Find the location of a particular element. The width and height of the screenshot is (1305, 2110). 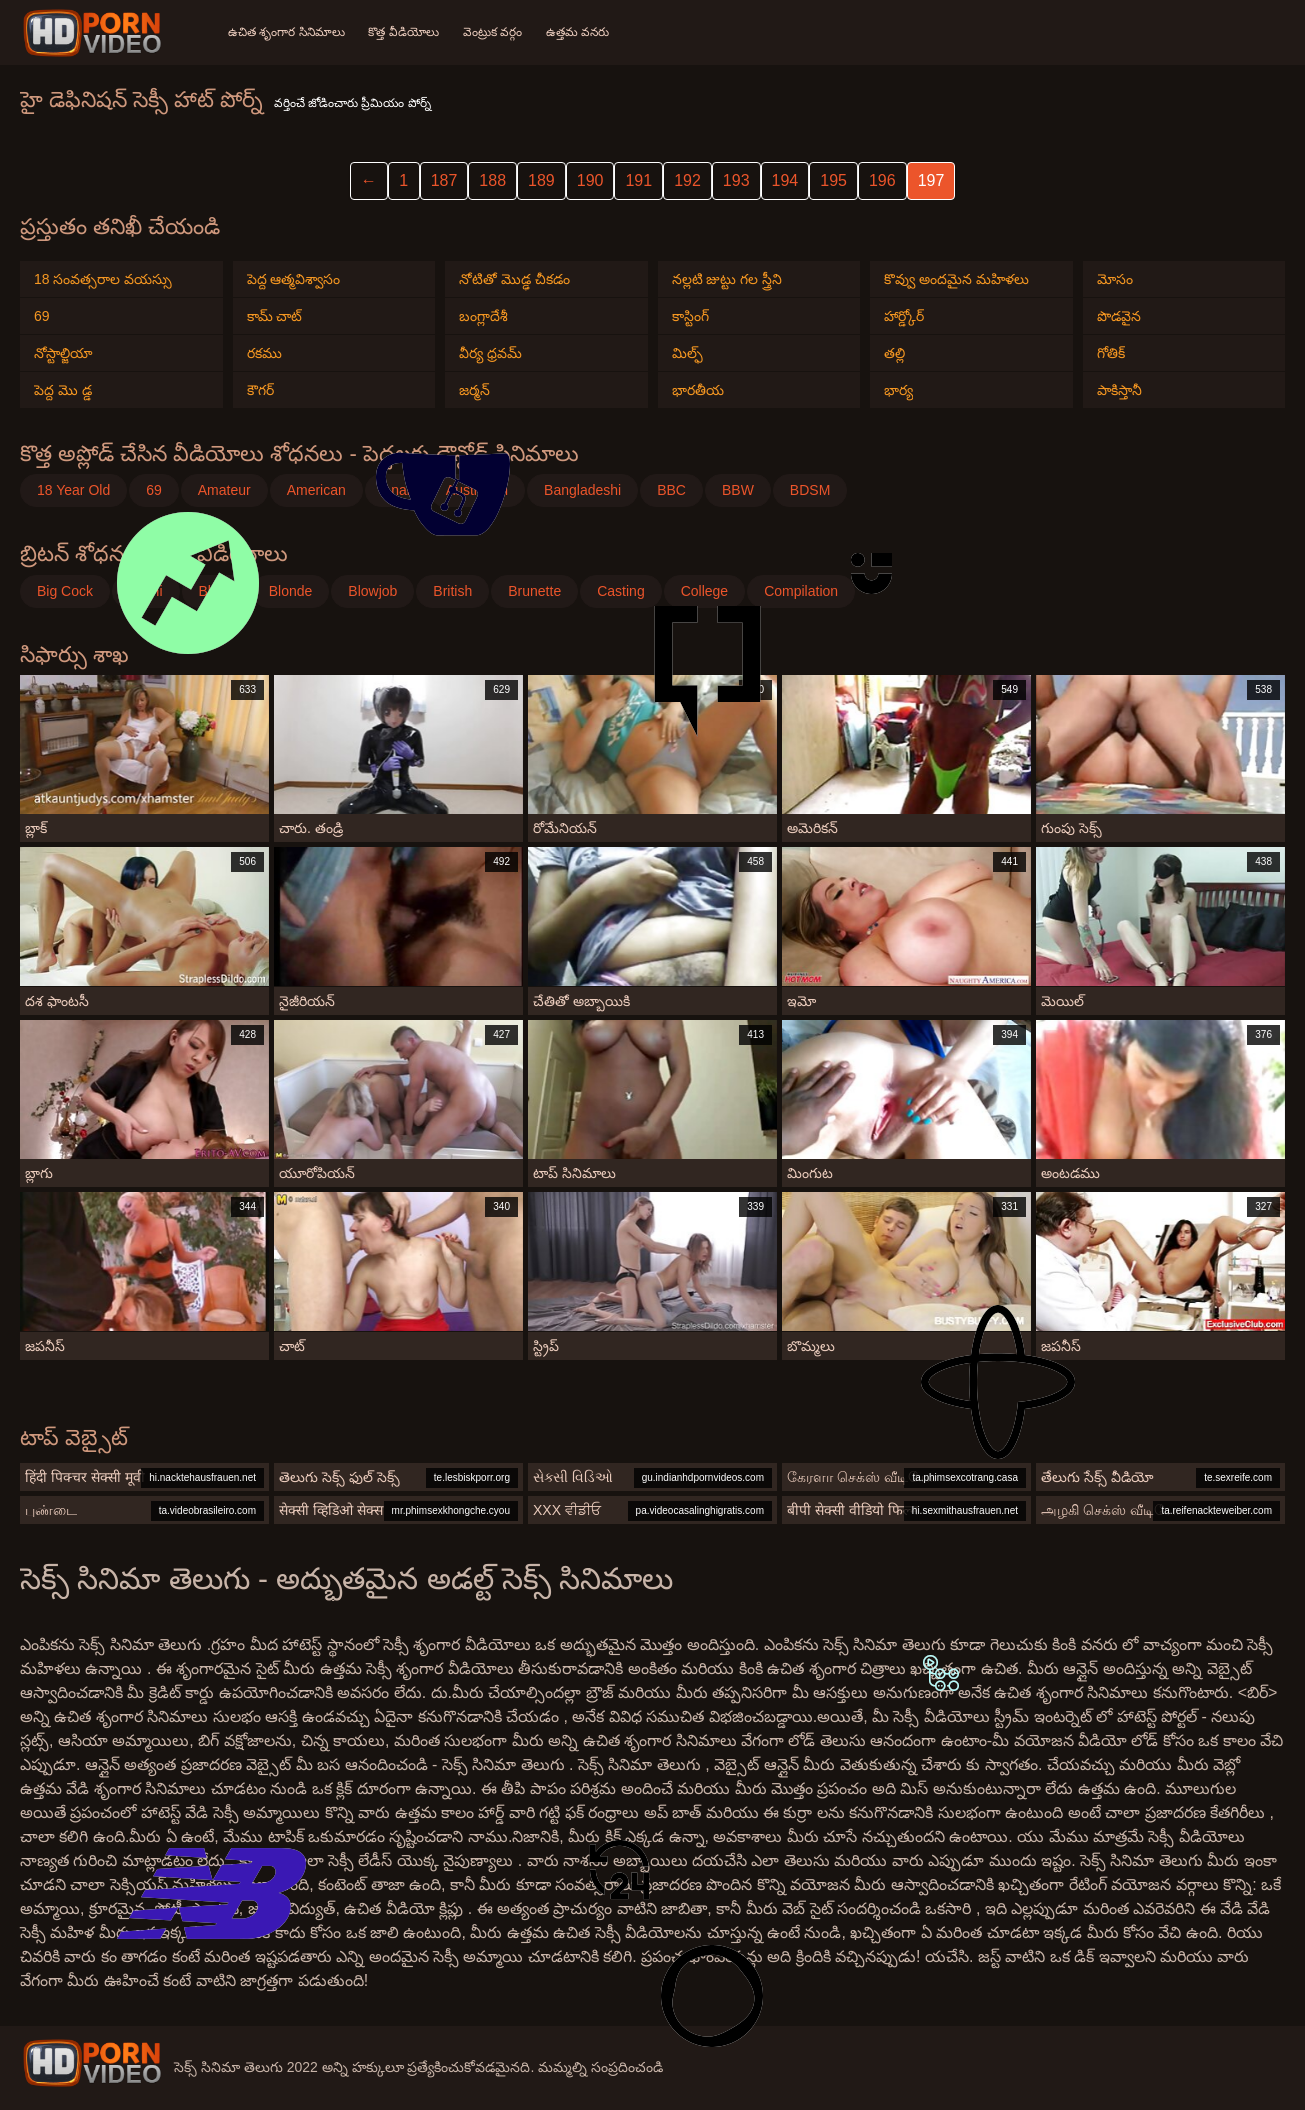

Temporal workflow platform logo is located at coordinates (998, 1382).